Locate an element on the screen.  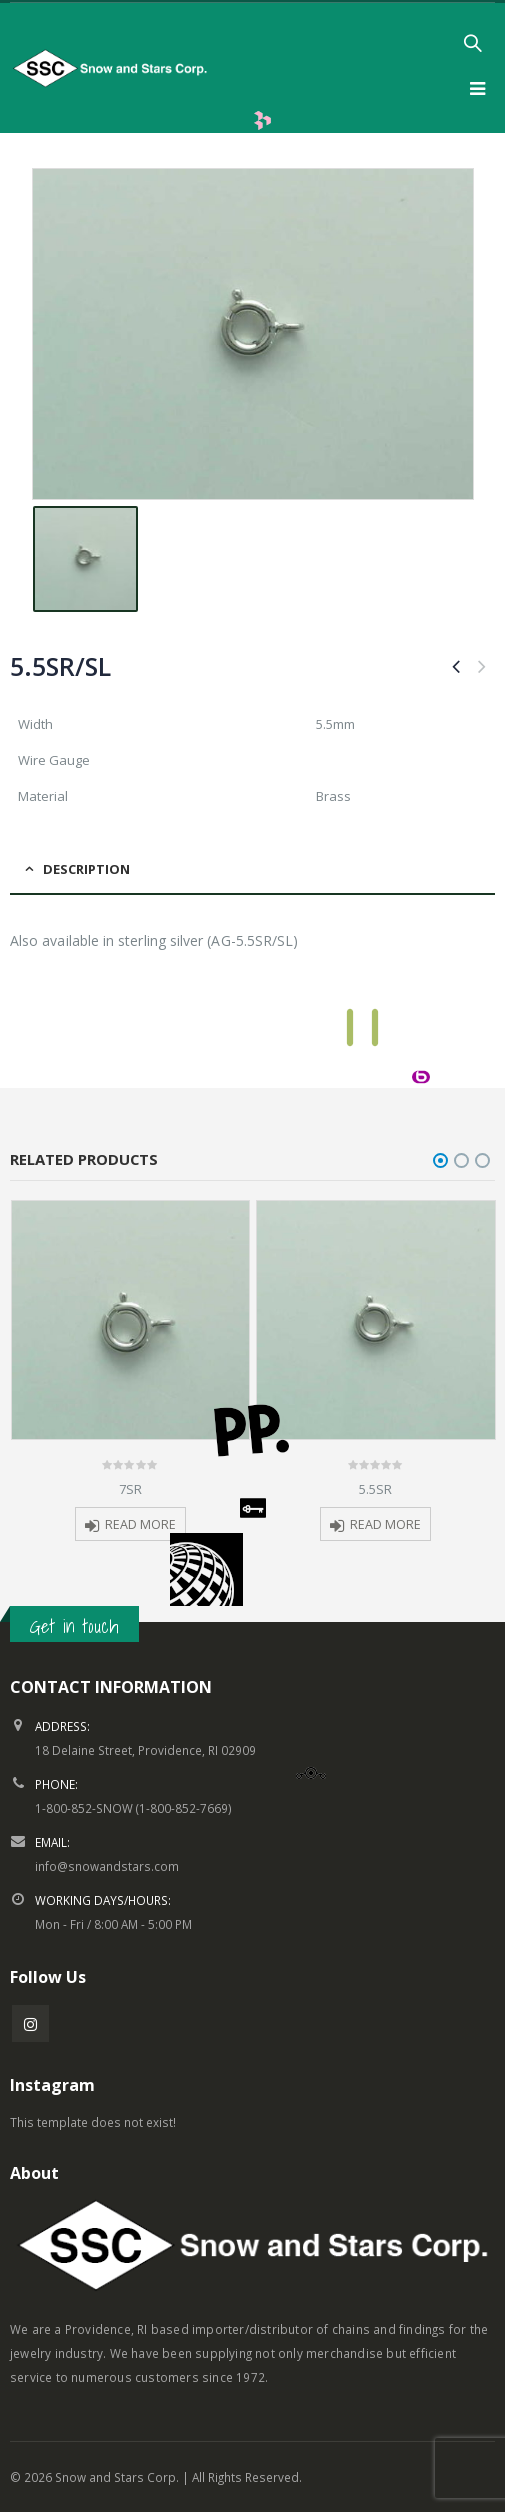
coppel company logo is located at coordinates (253, 1508).